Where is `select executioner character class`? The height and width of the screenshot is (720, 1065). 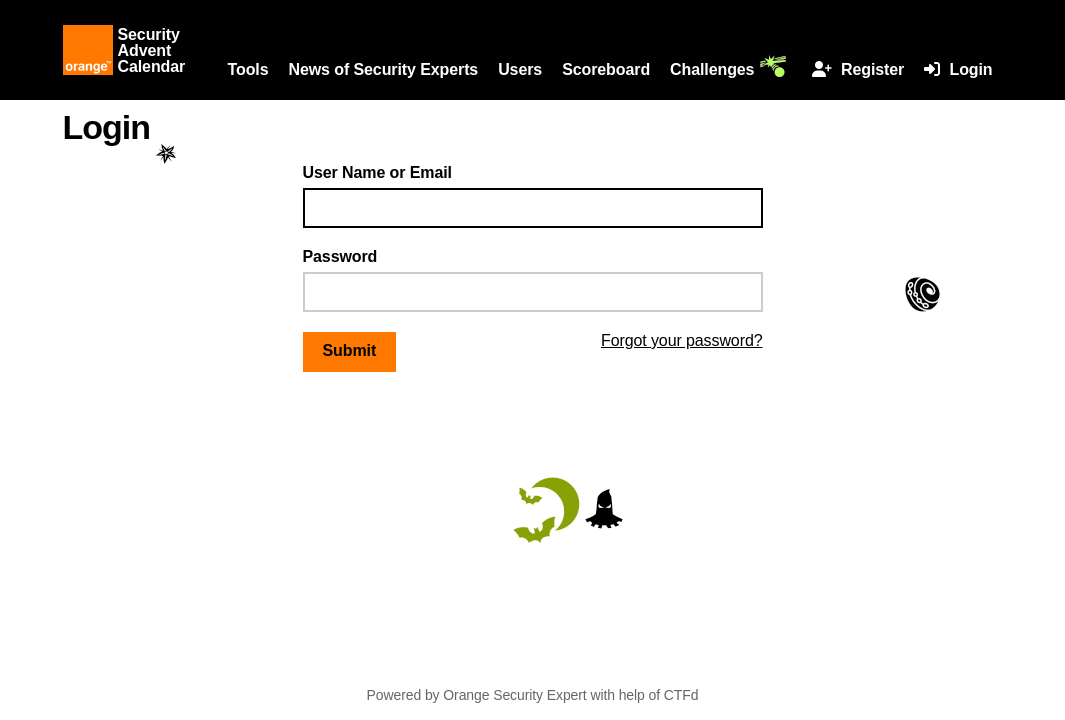
select executioner character class is located at coordinates (604, 508).